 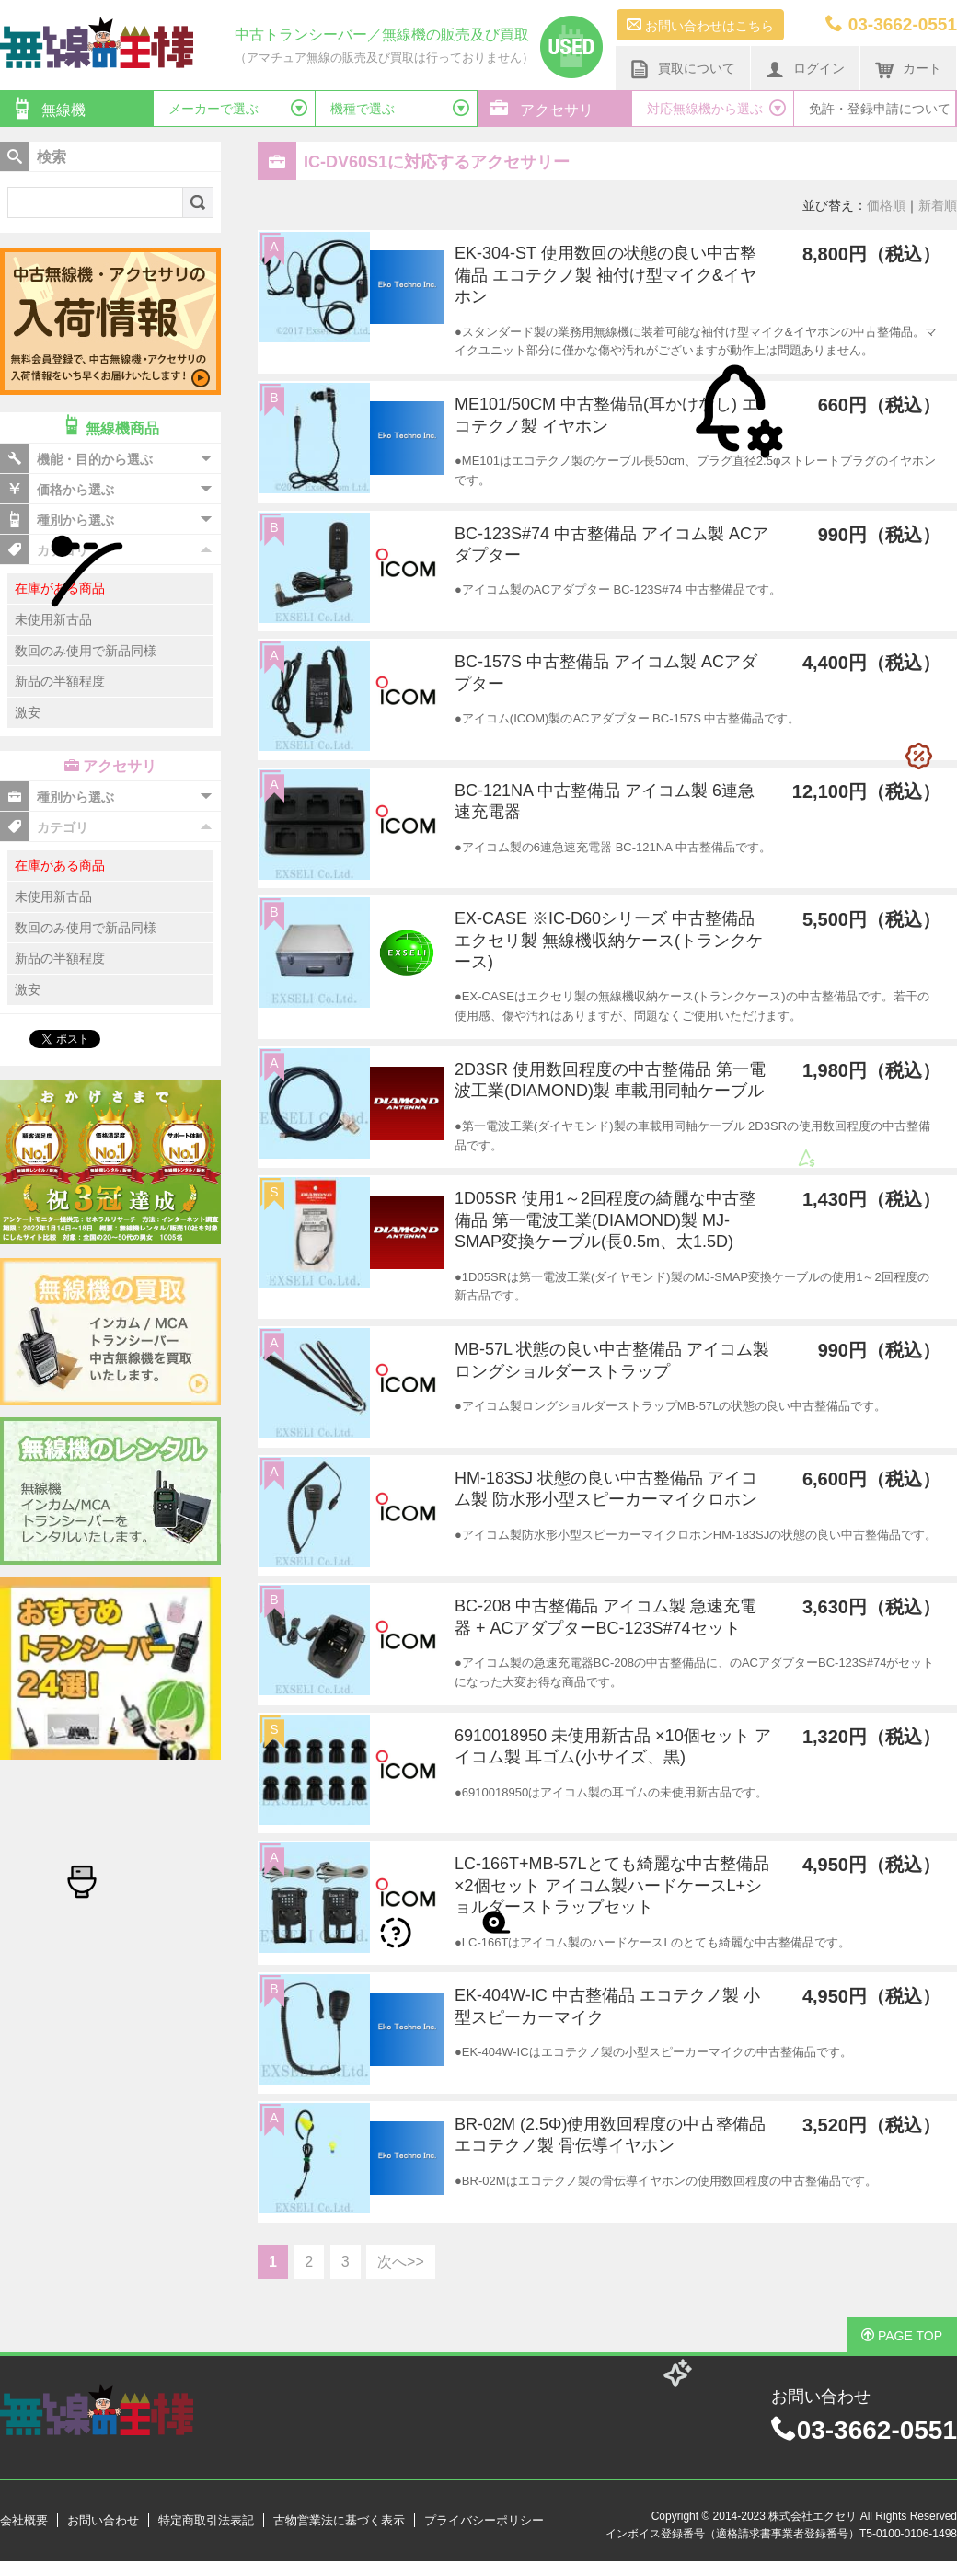 What do you see at coordinates (396, 1933) in the screenshot?
I see `view help for current progress status` at bounding box center [396, 1933].